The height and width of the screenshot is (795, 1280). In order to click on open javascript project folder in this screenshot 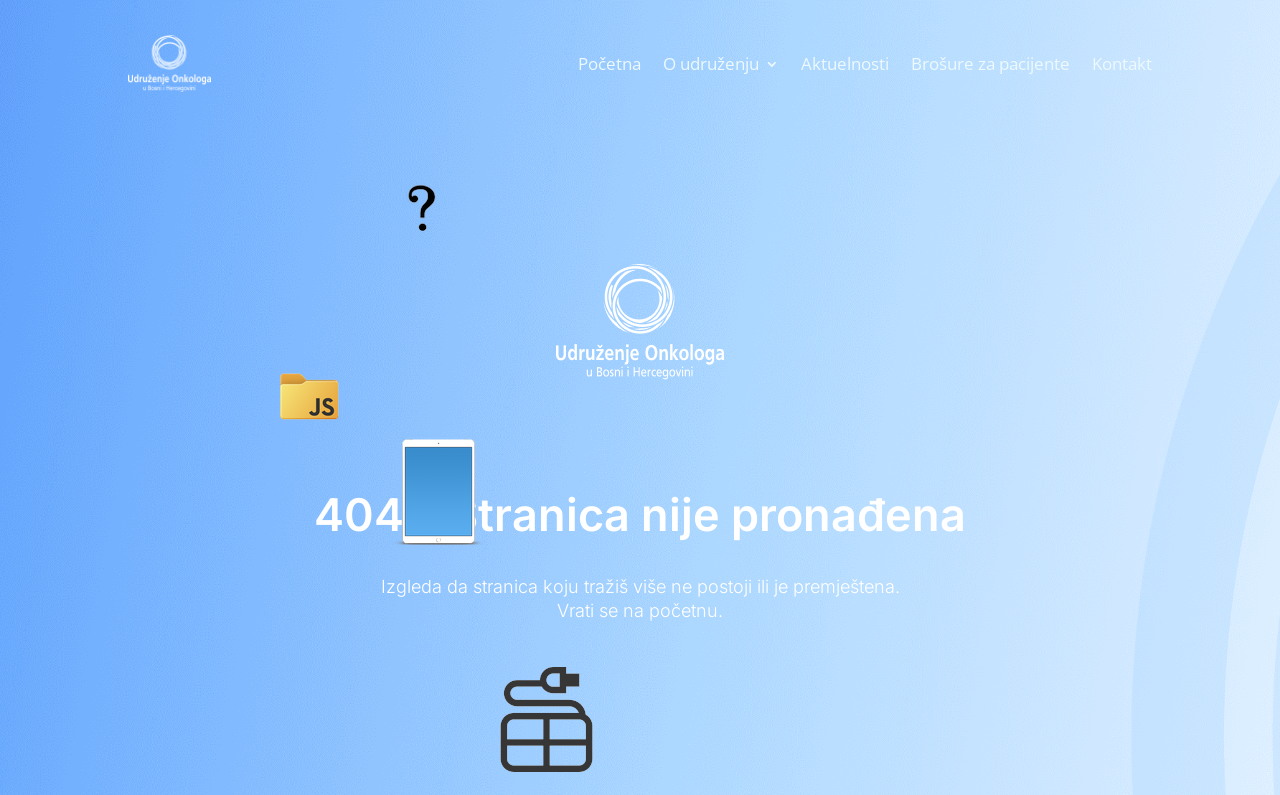, I will do `click(309, 398)`.